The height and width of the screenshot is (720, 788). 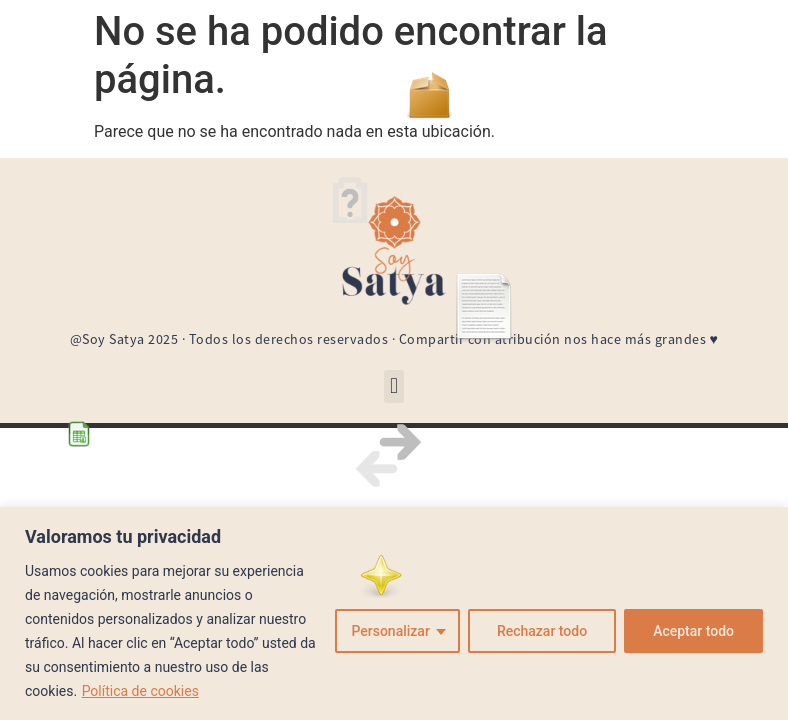 What do you see at coordinates (429, 96) in the screenshot?
I see `generic package or archive file type` at bounding box center [429, 96].